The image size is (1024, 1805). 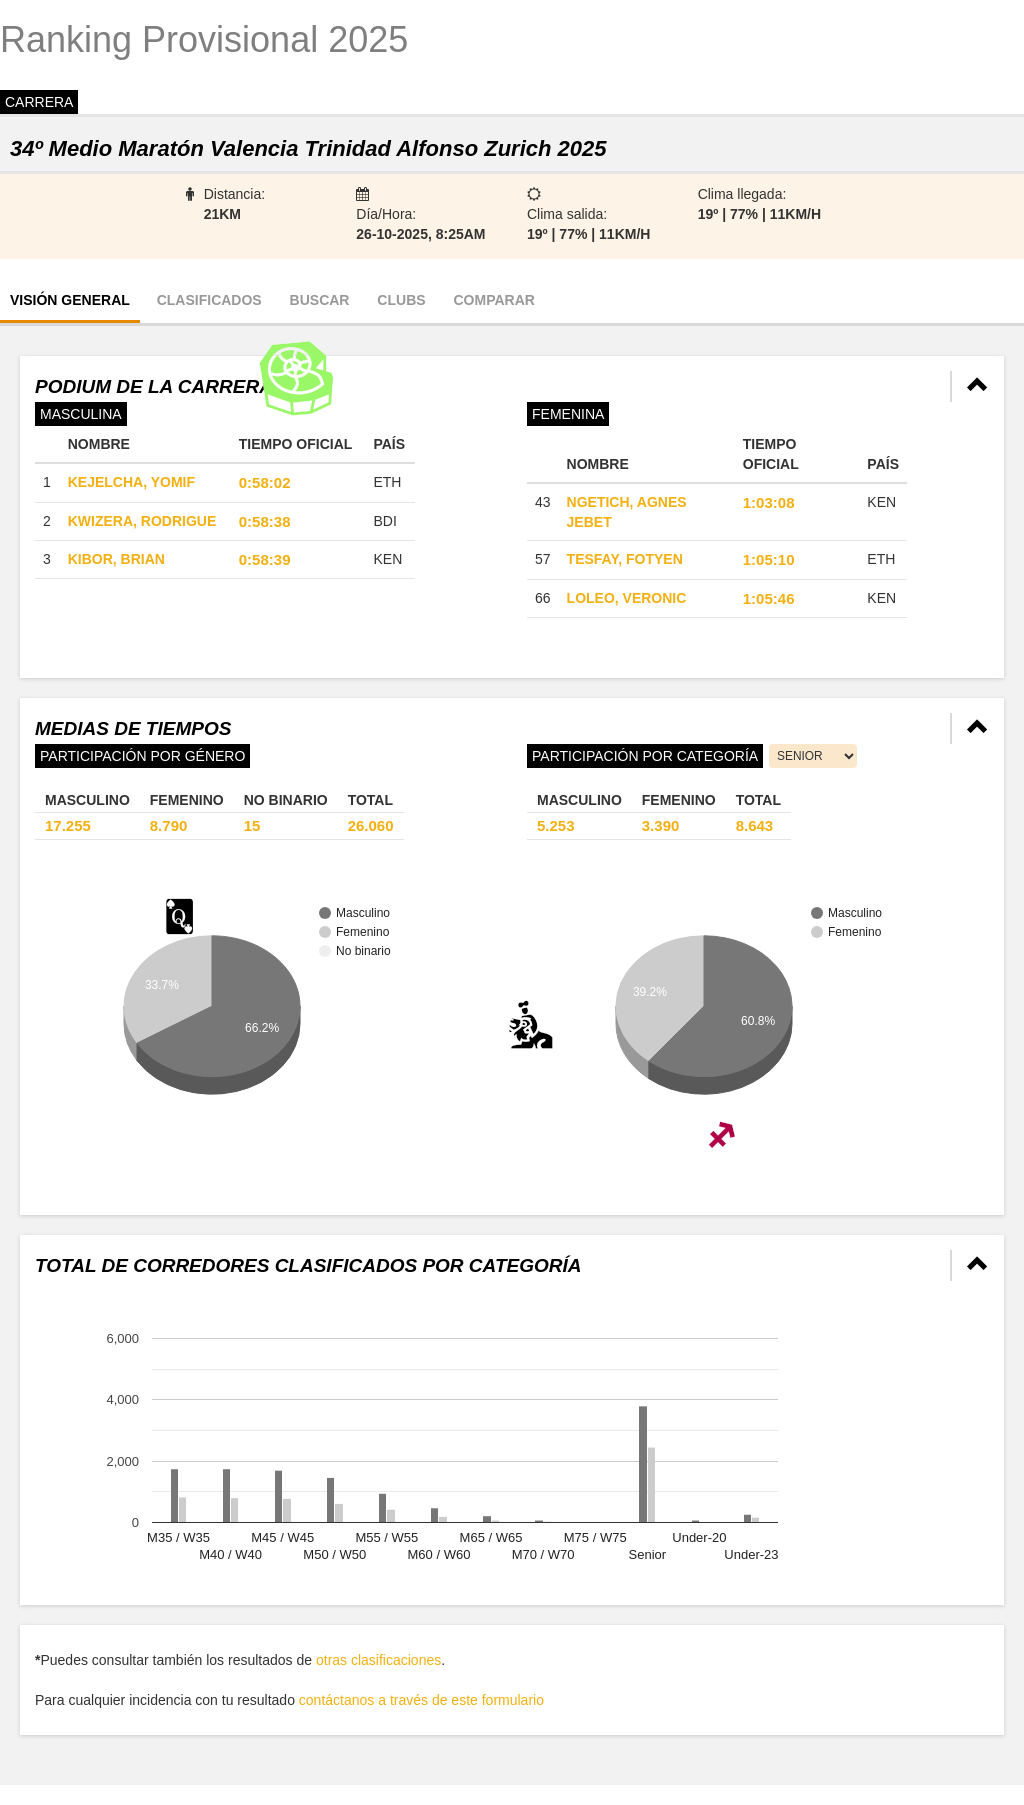 I want to click on view sagittarius zodiac sign, so click(x=722, y=1135).